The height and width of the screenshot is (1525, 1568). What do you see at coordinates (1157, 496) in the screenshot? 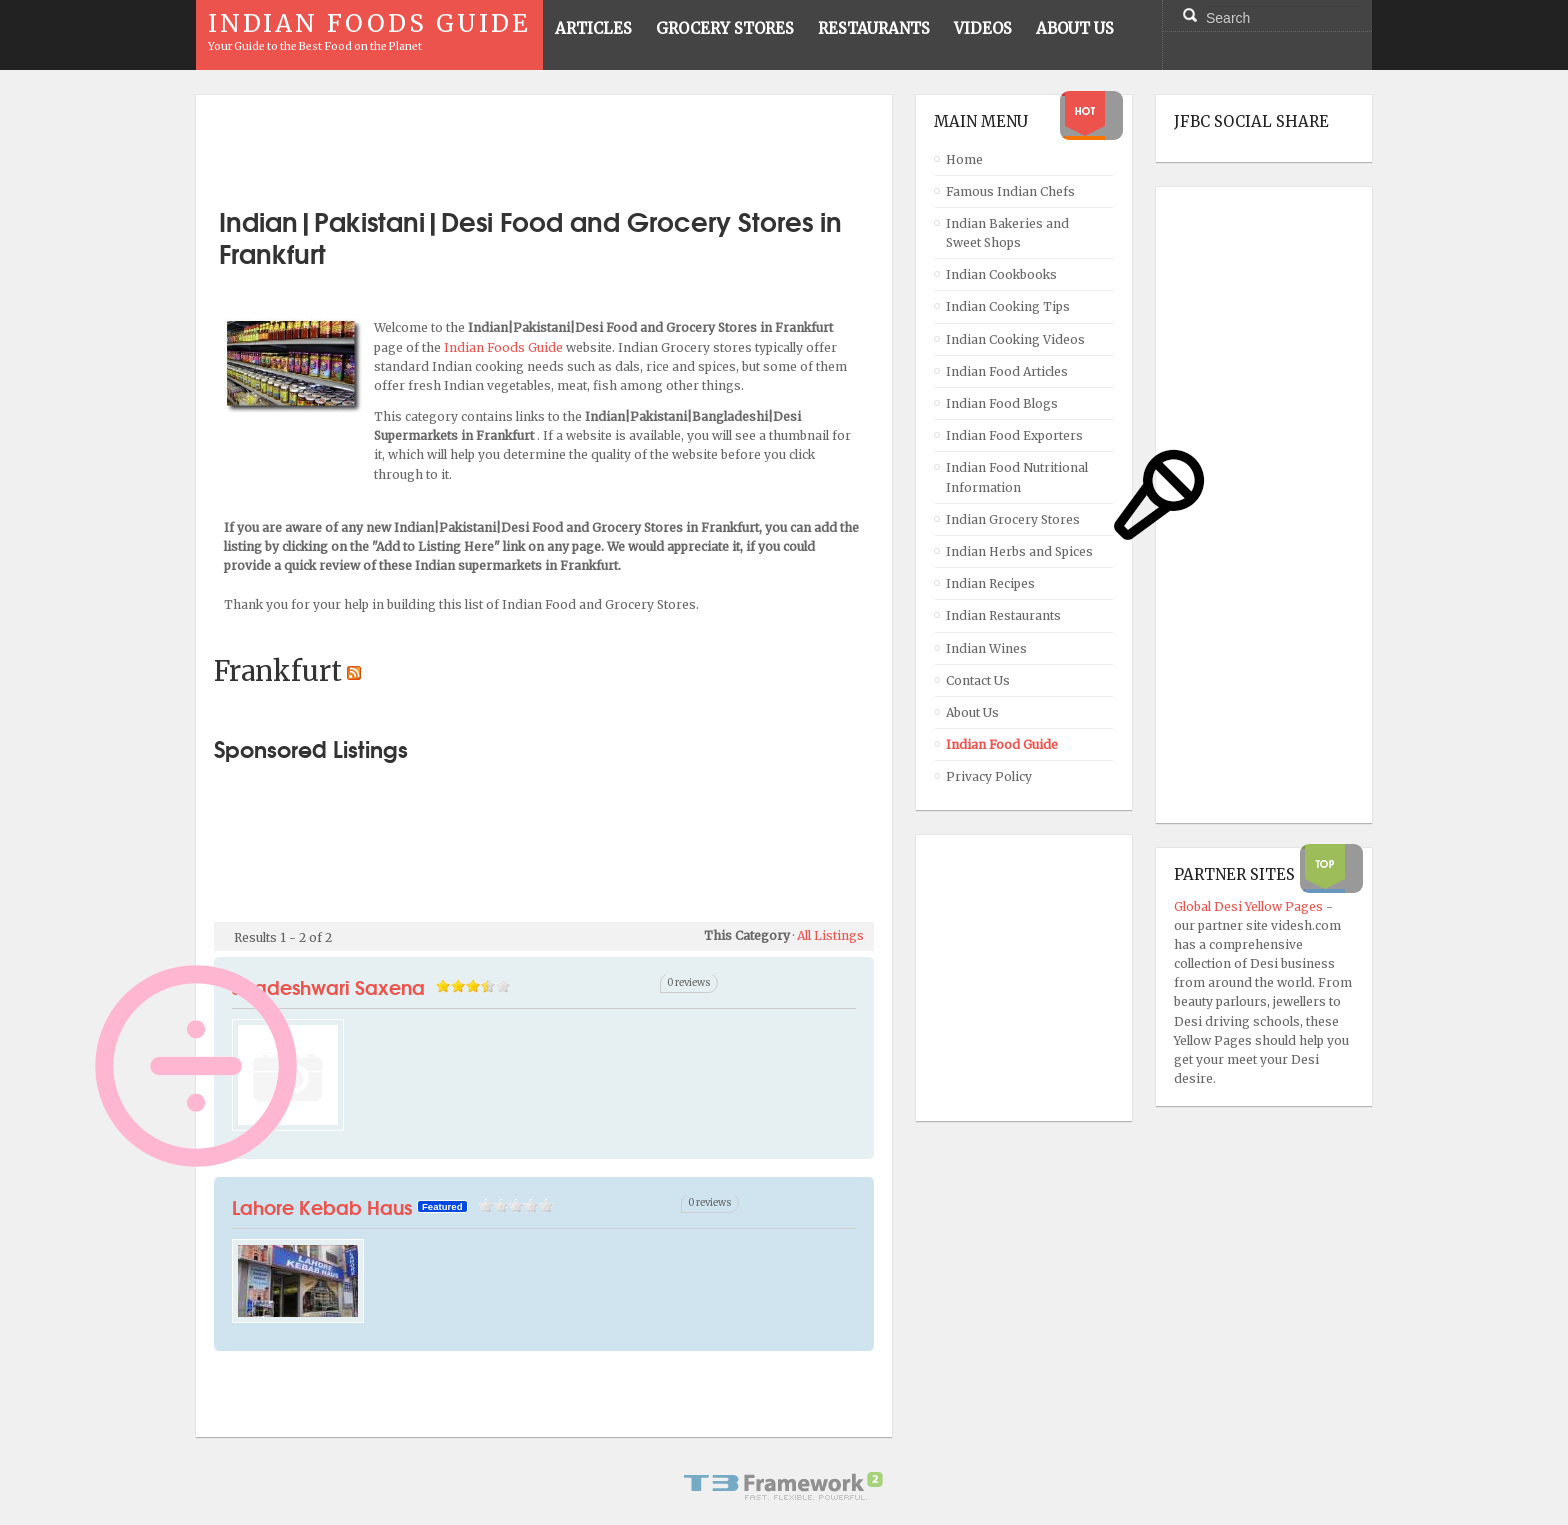
I see `access voice or audio recording features` at bounding box center [1157, 496].